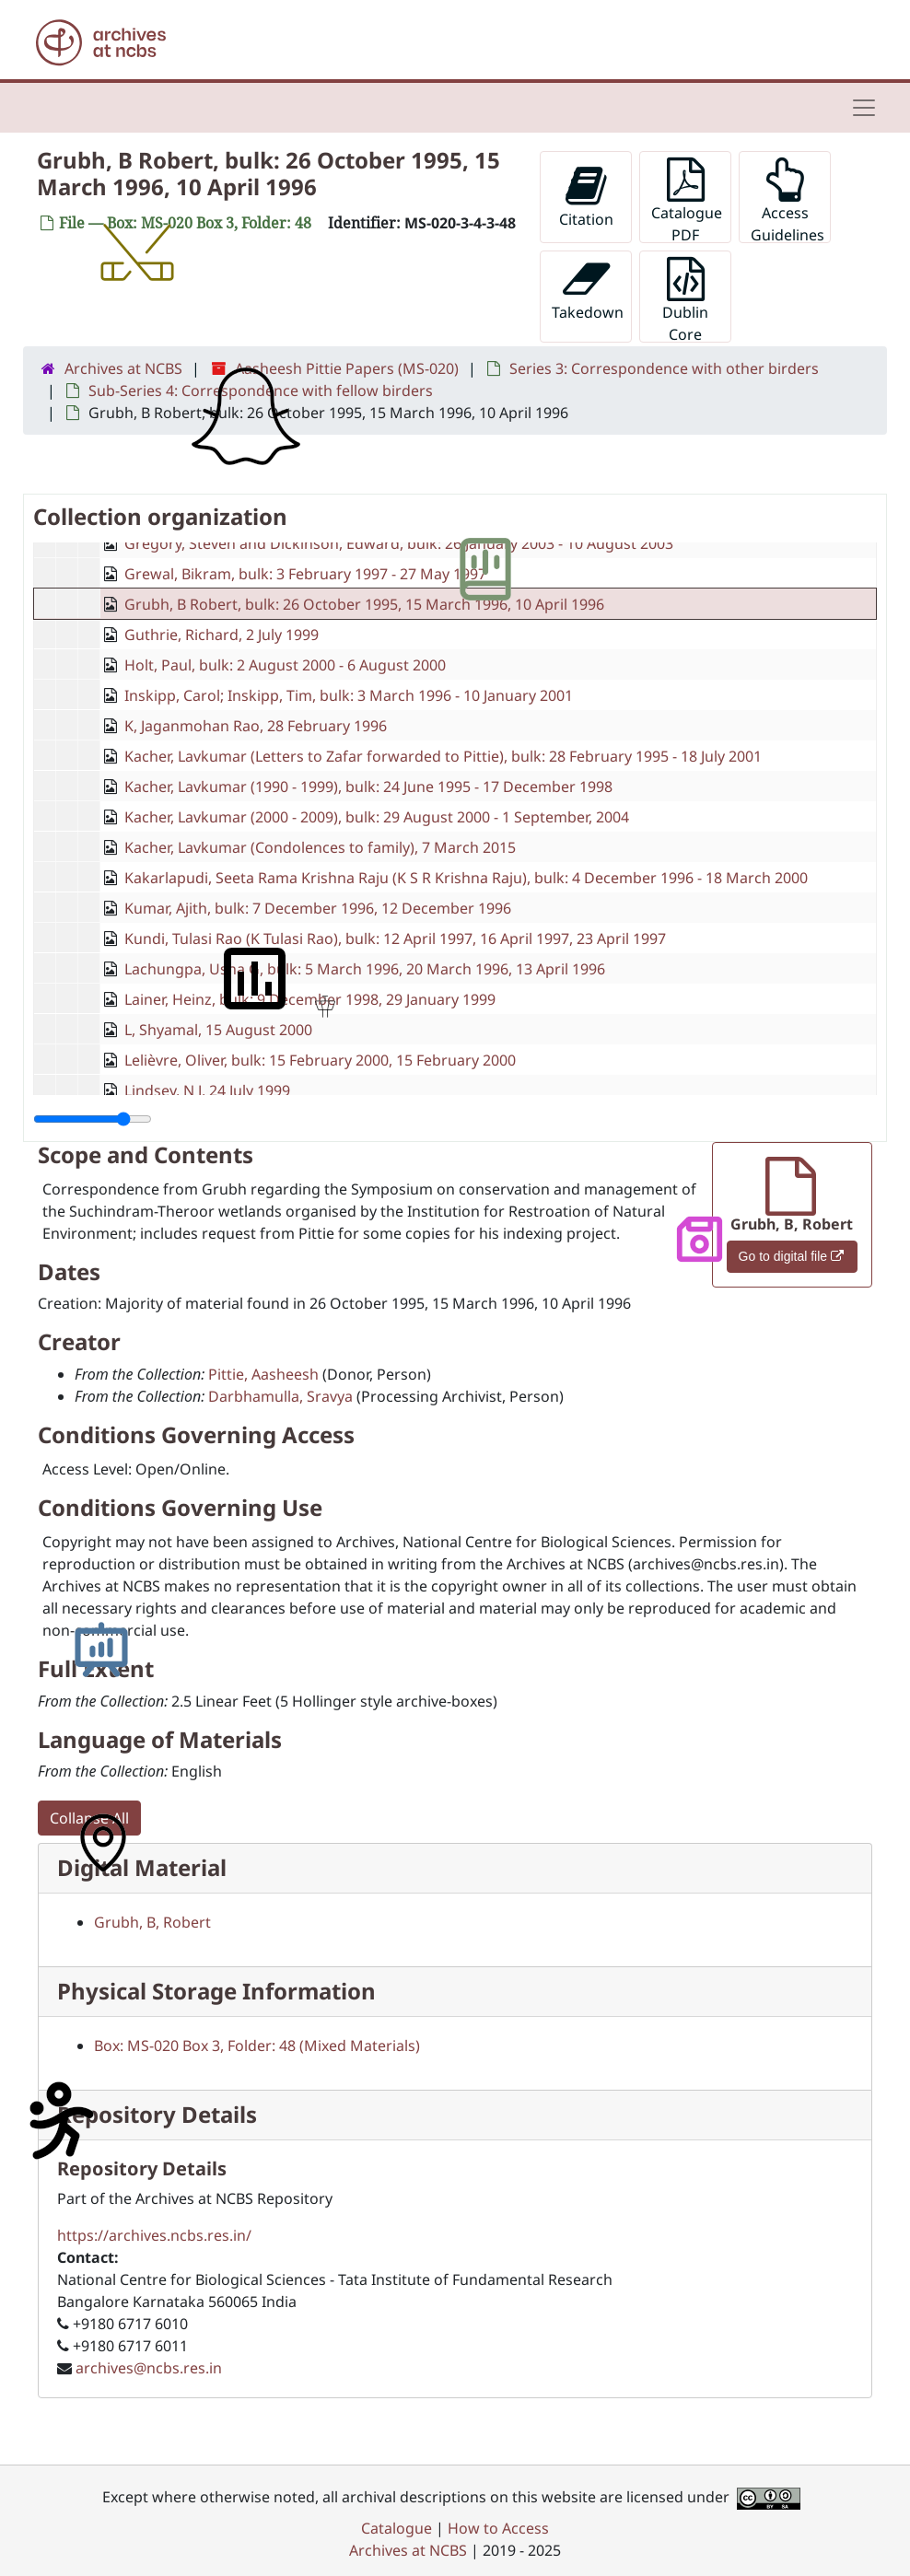 The width and height of the screenshot is (910, 2576). I want to click on view hockey scores or game updates, so click(137, 252).